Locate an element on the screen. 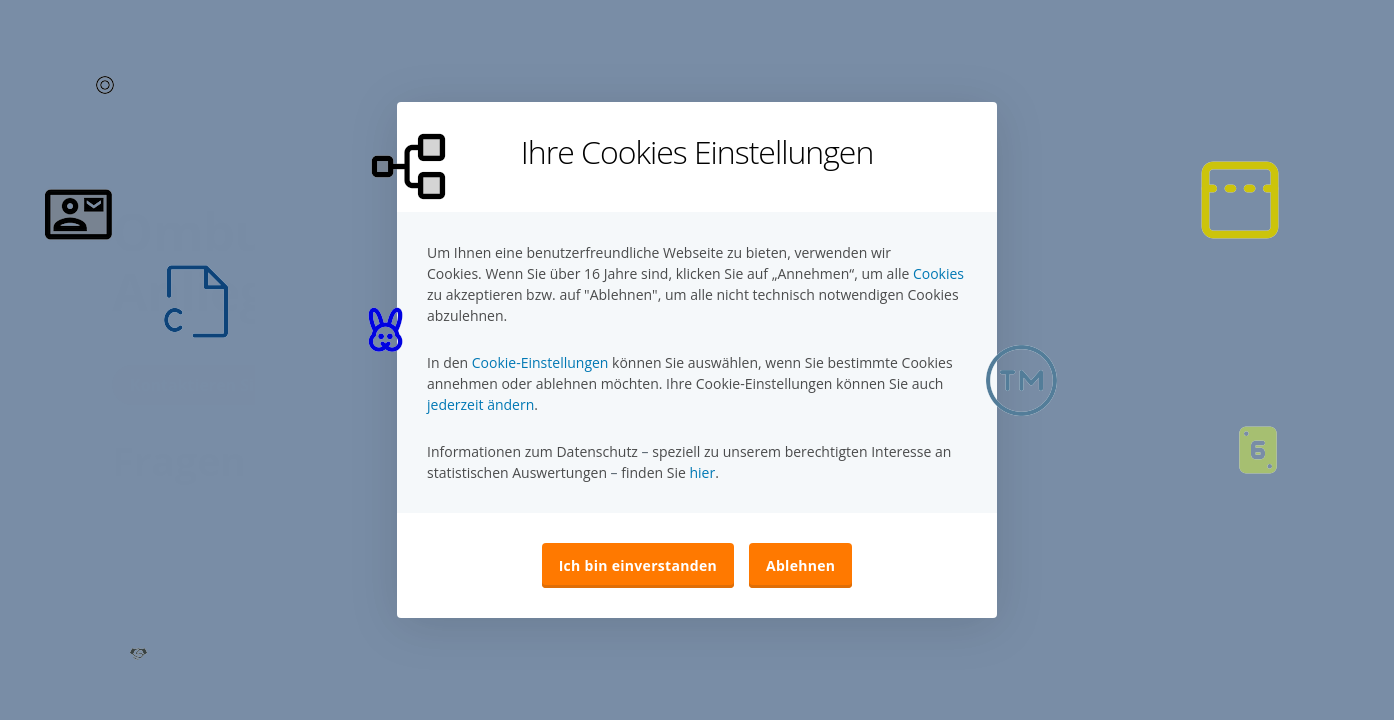 This screenshot has width=1394, height=720. access pet or animal-related features is located at coordinates (385, 330).